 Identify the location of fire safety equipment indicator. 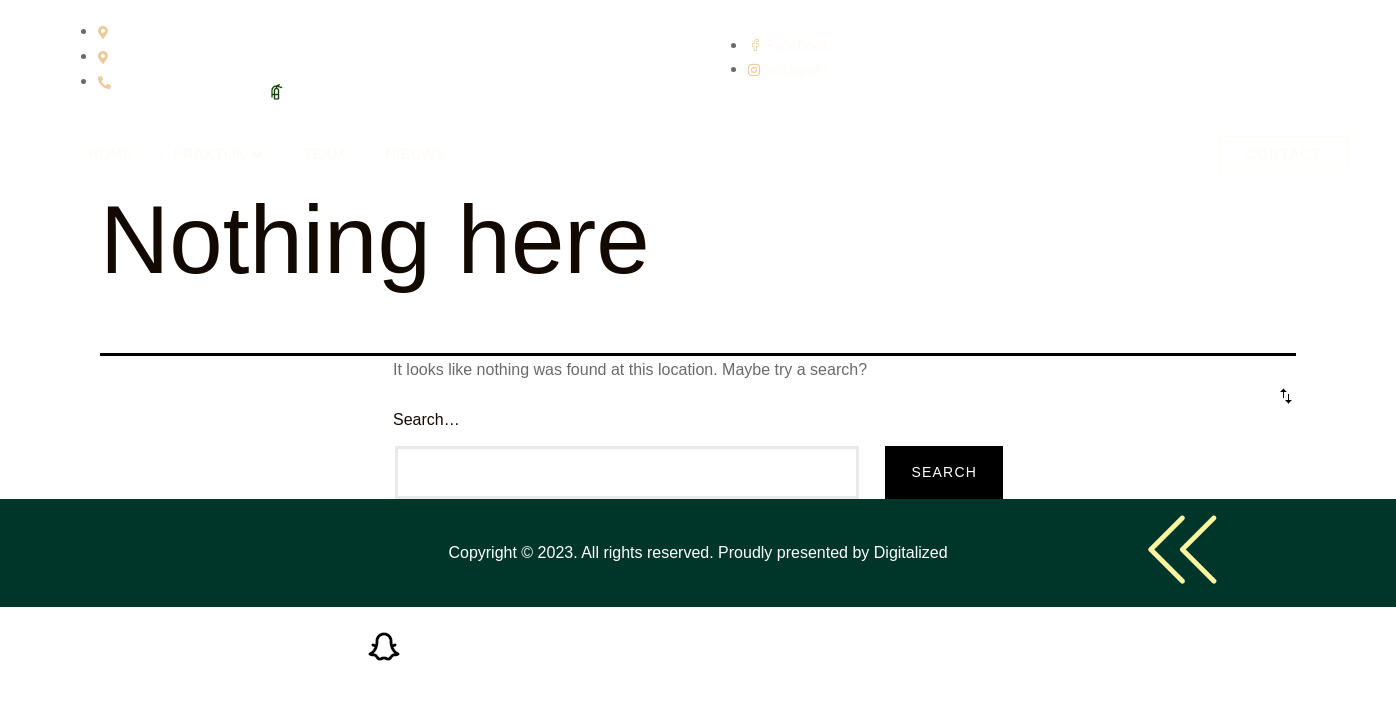
(276, 92).